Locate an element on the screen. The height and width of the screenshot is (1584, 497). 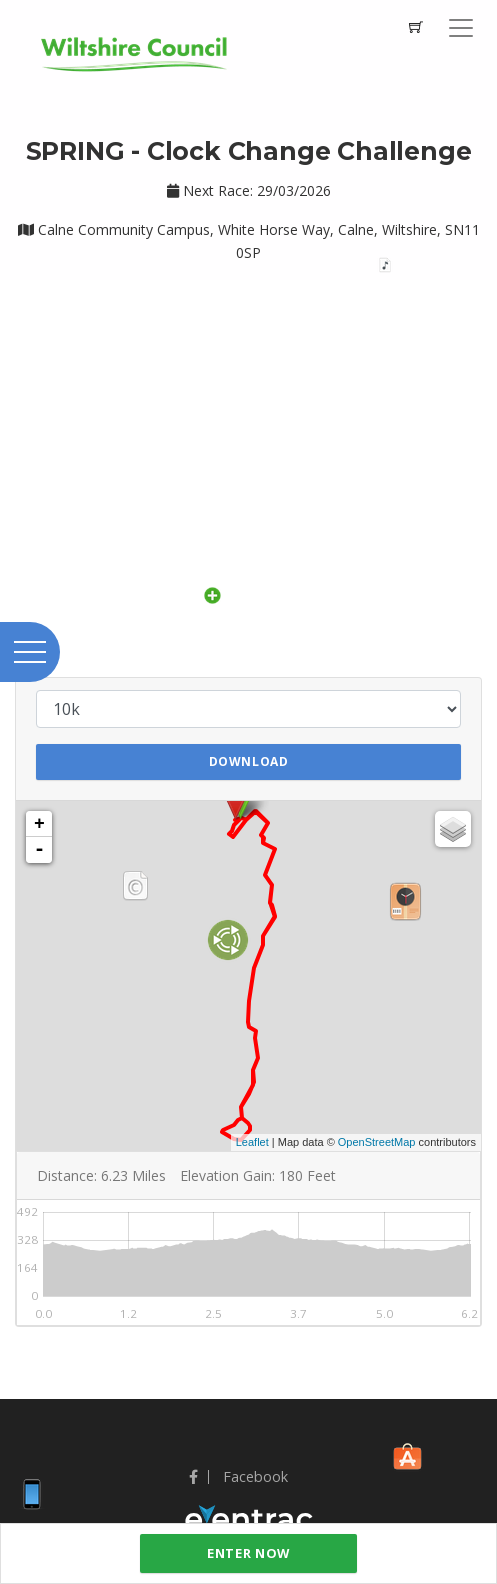
ipod touch device icon is located at coordinates (32, 1494).